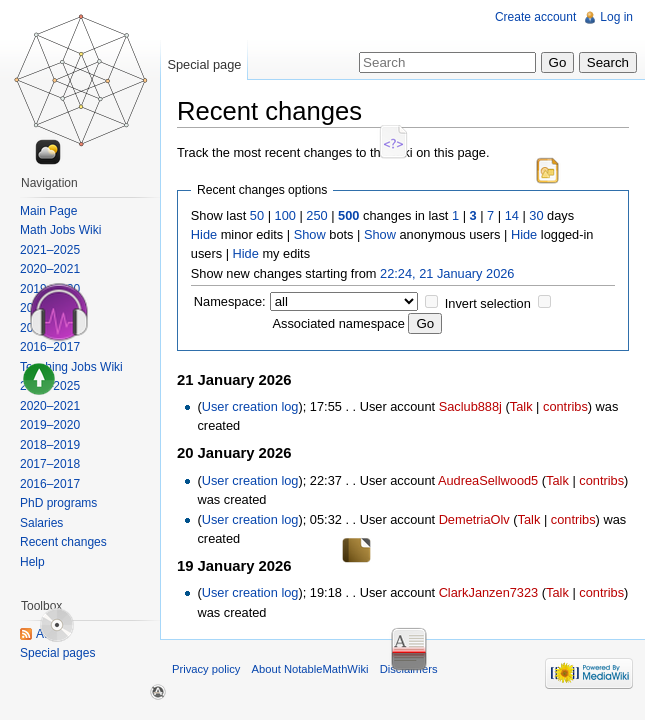 The width and height of the screenshot is (645, 720). What do you see at coordinates (57, 625) in the screenshot?
I see `access CD/DVD drive or disc contents` at bounding box center [57, 625].